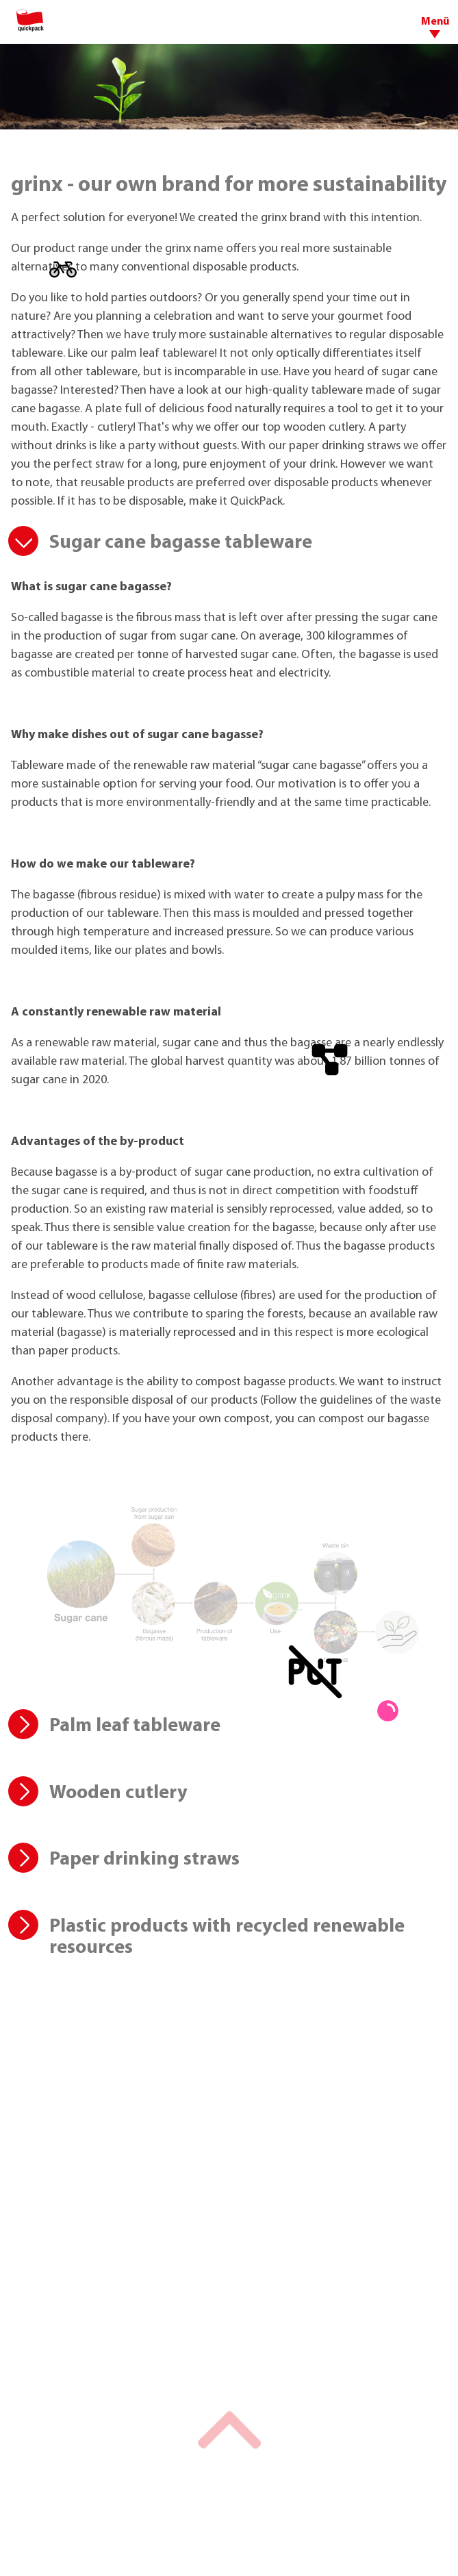 The width and height of the screenshot is (458, 2576). Describe the element at coordinates (315, 1671) in the screenshot. I see `indicates HTTP PUT request is disabled` at that location.